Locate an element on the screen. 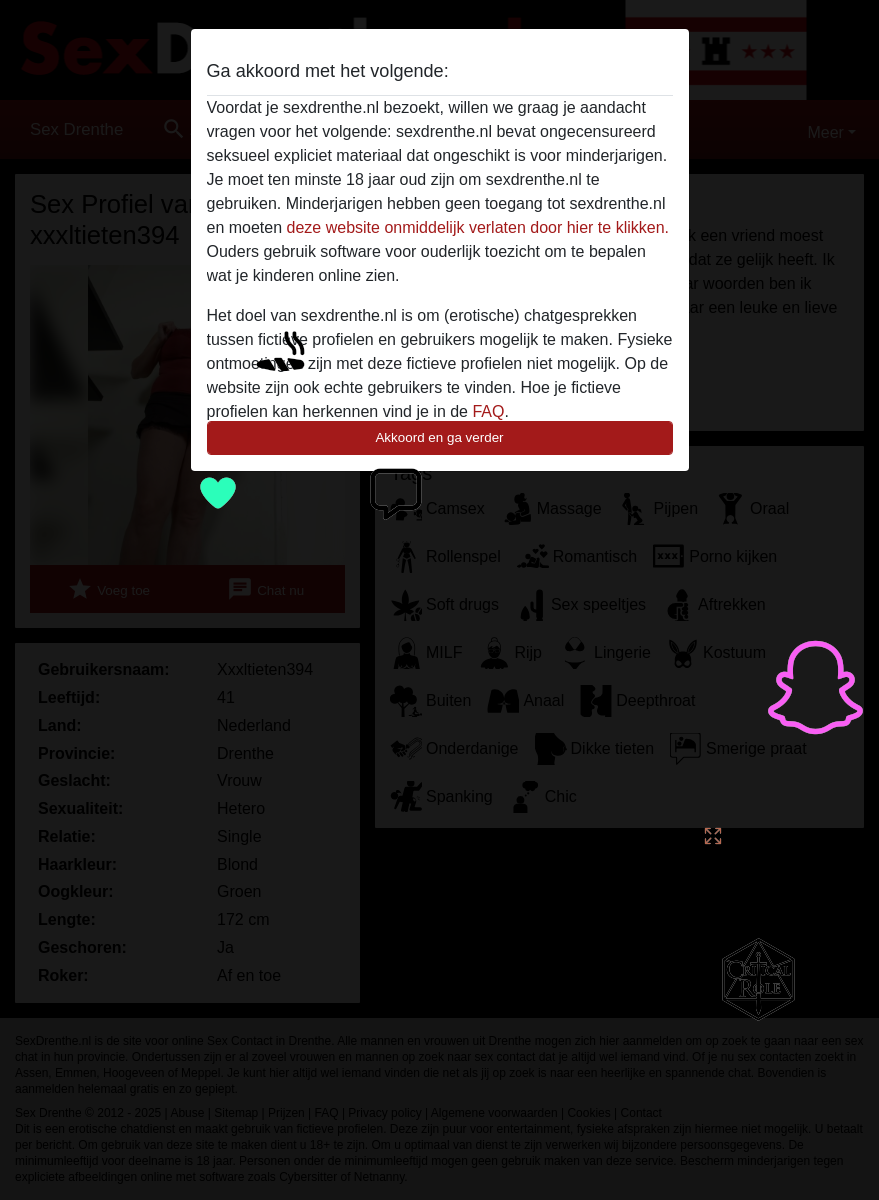 The width and height of the screenshot is (879, 1200). expand to fullscreen mode is located at coordinates (713, 836).